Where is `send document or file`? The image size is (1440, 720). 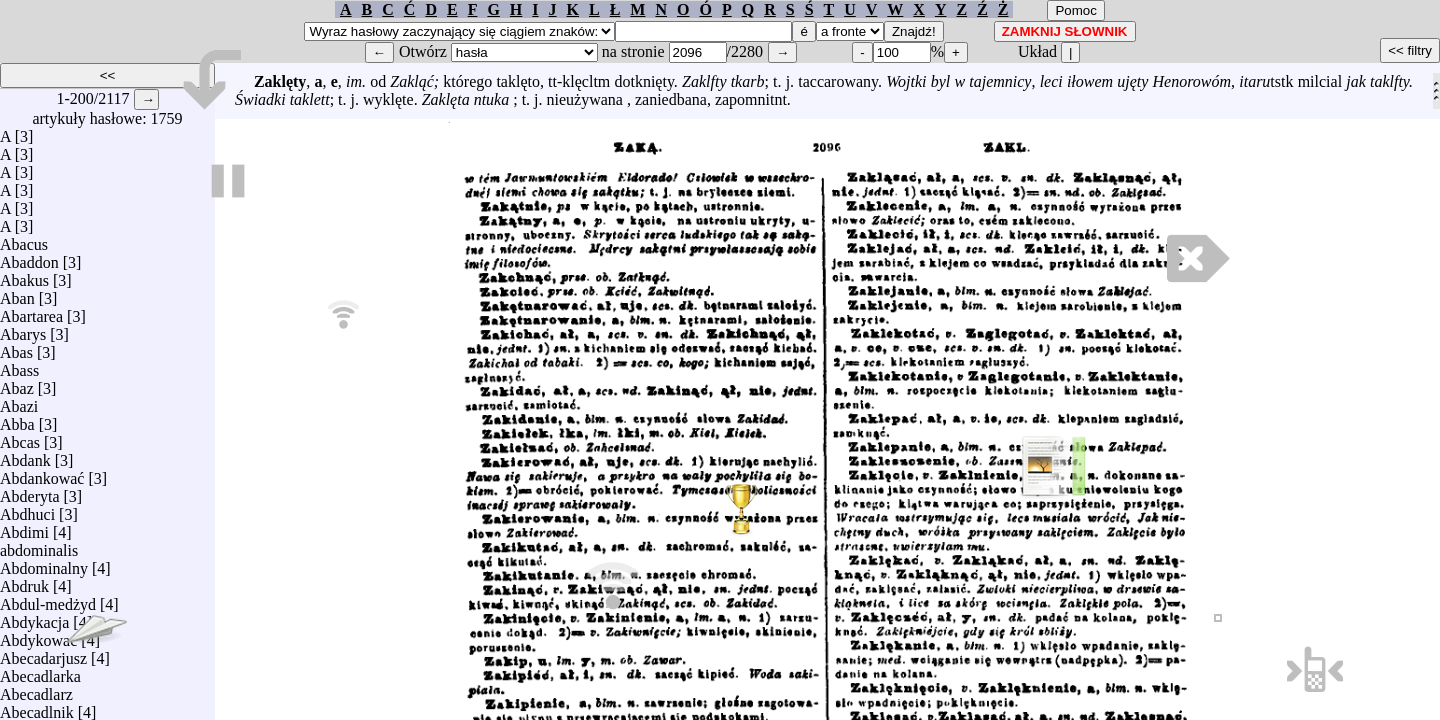
send document or file is located at coordinates (97, 630).